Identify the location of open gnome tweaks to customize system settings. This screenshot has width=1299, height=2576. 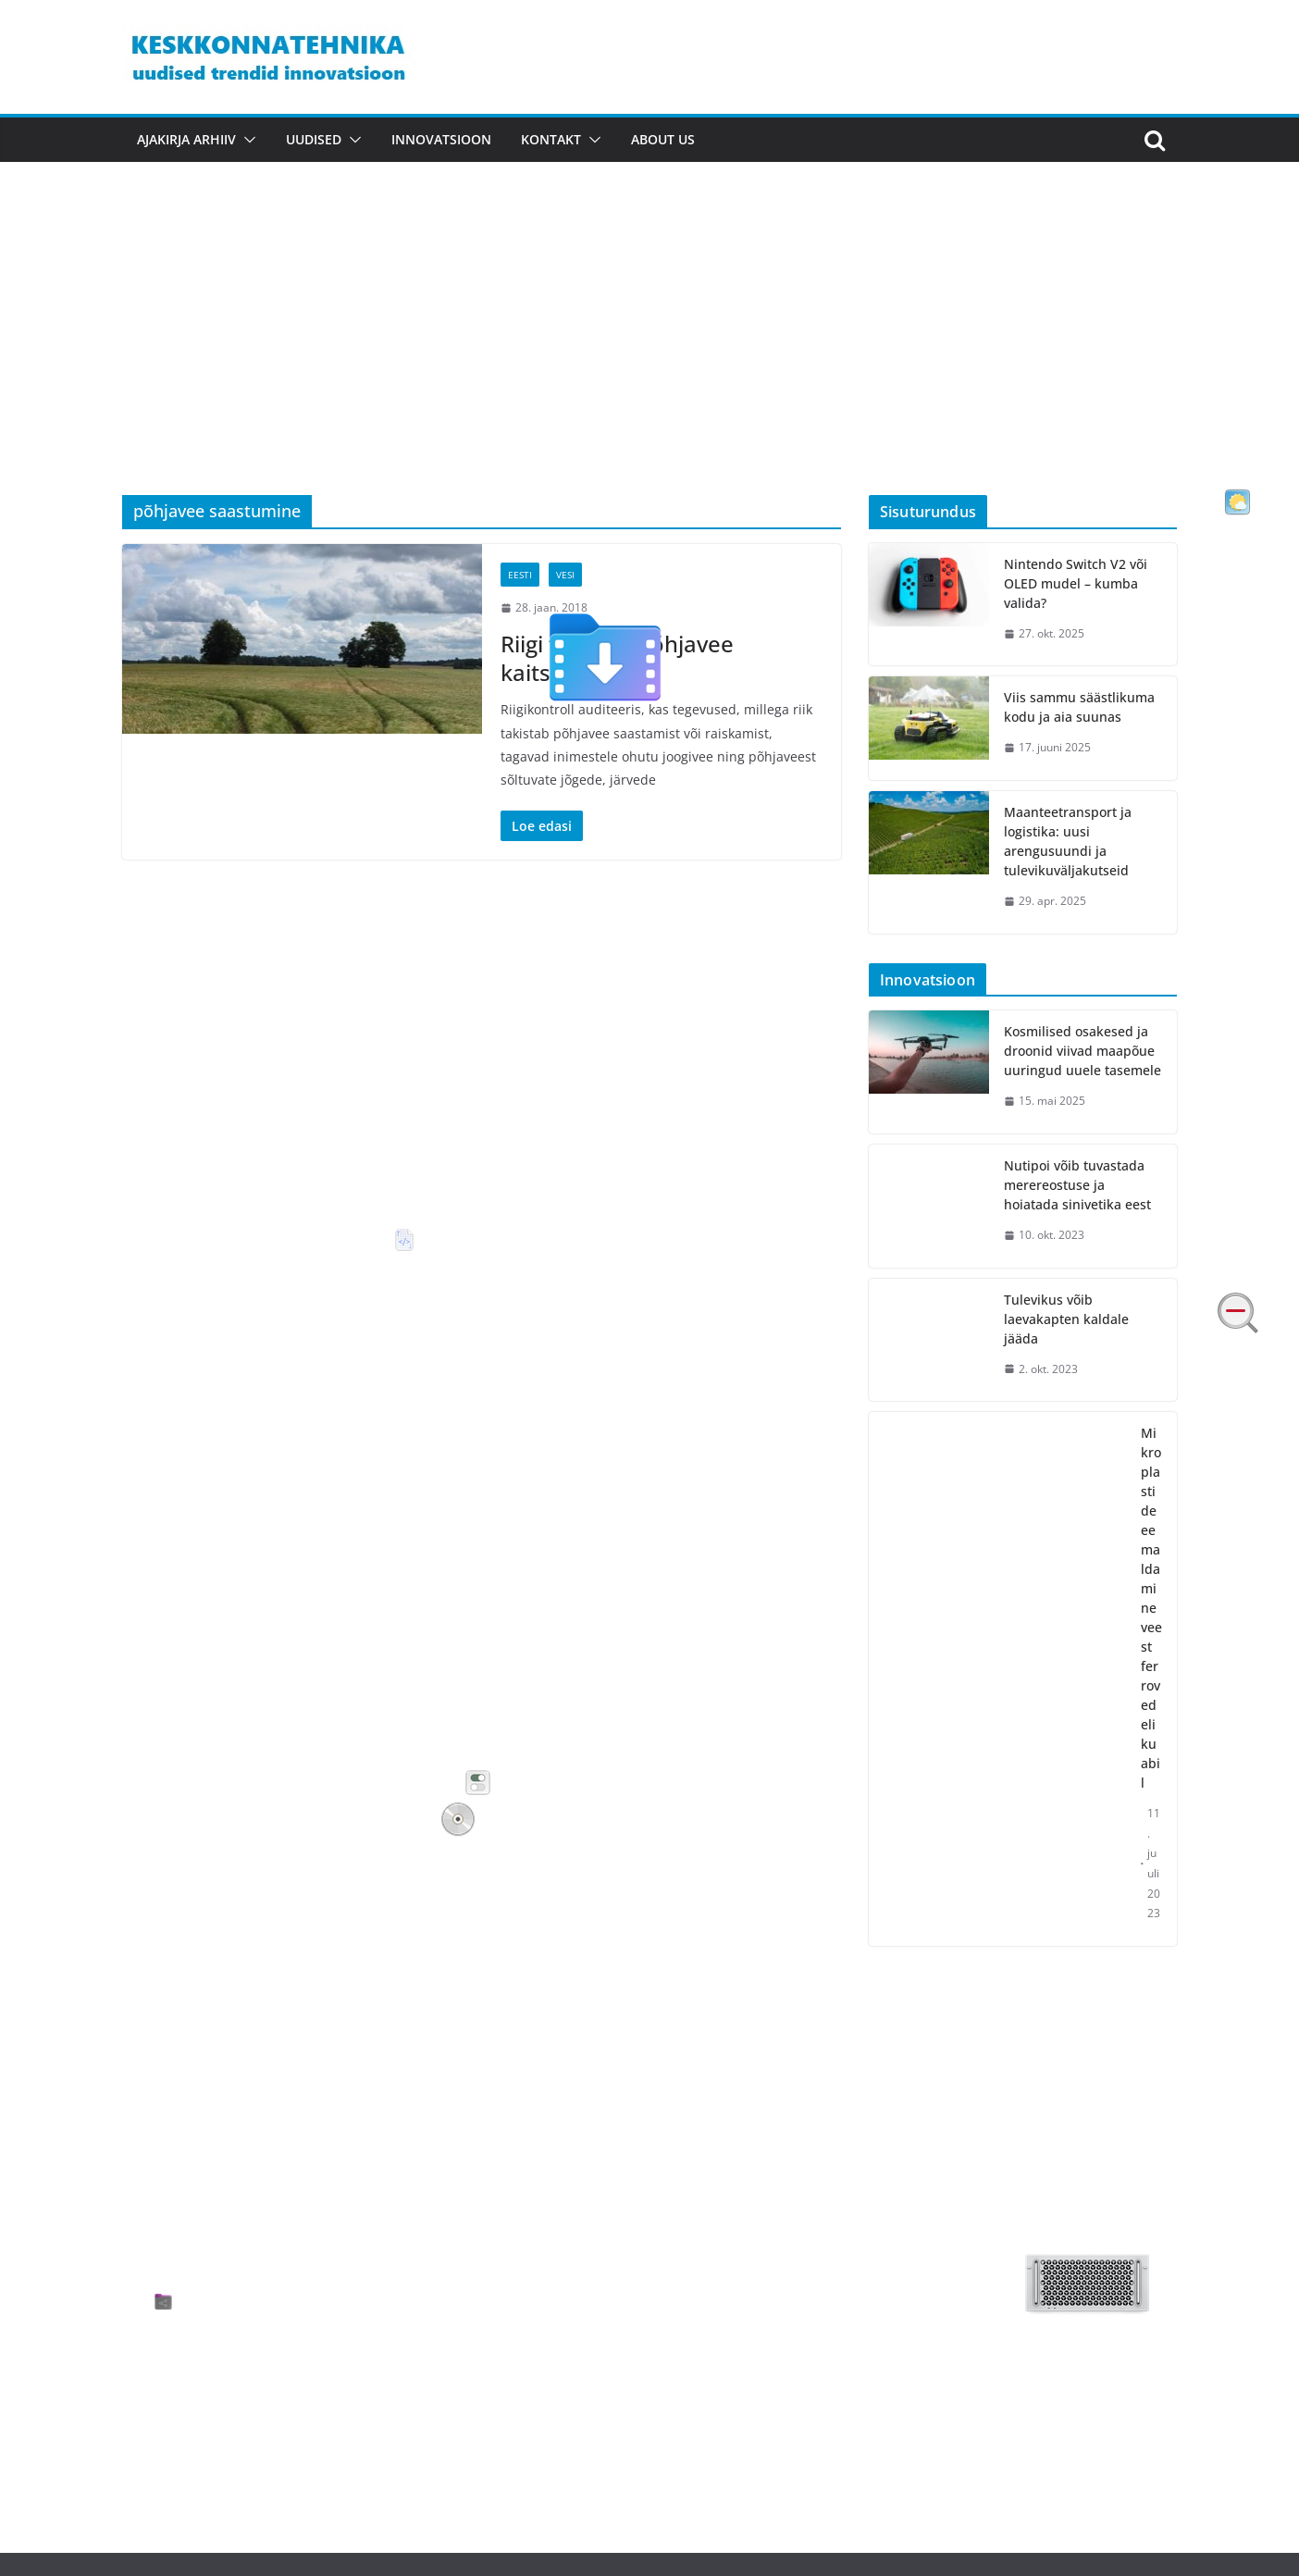
(477, 1782).